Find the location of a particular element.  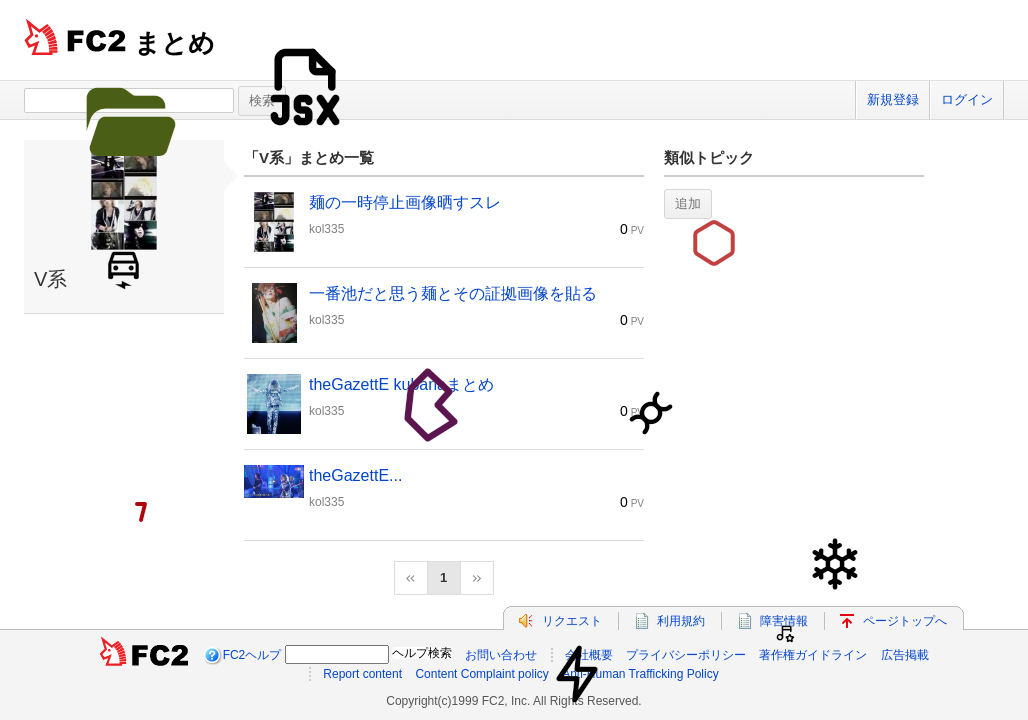

open folder to view contents is located at coordinates (128, 124).